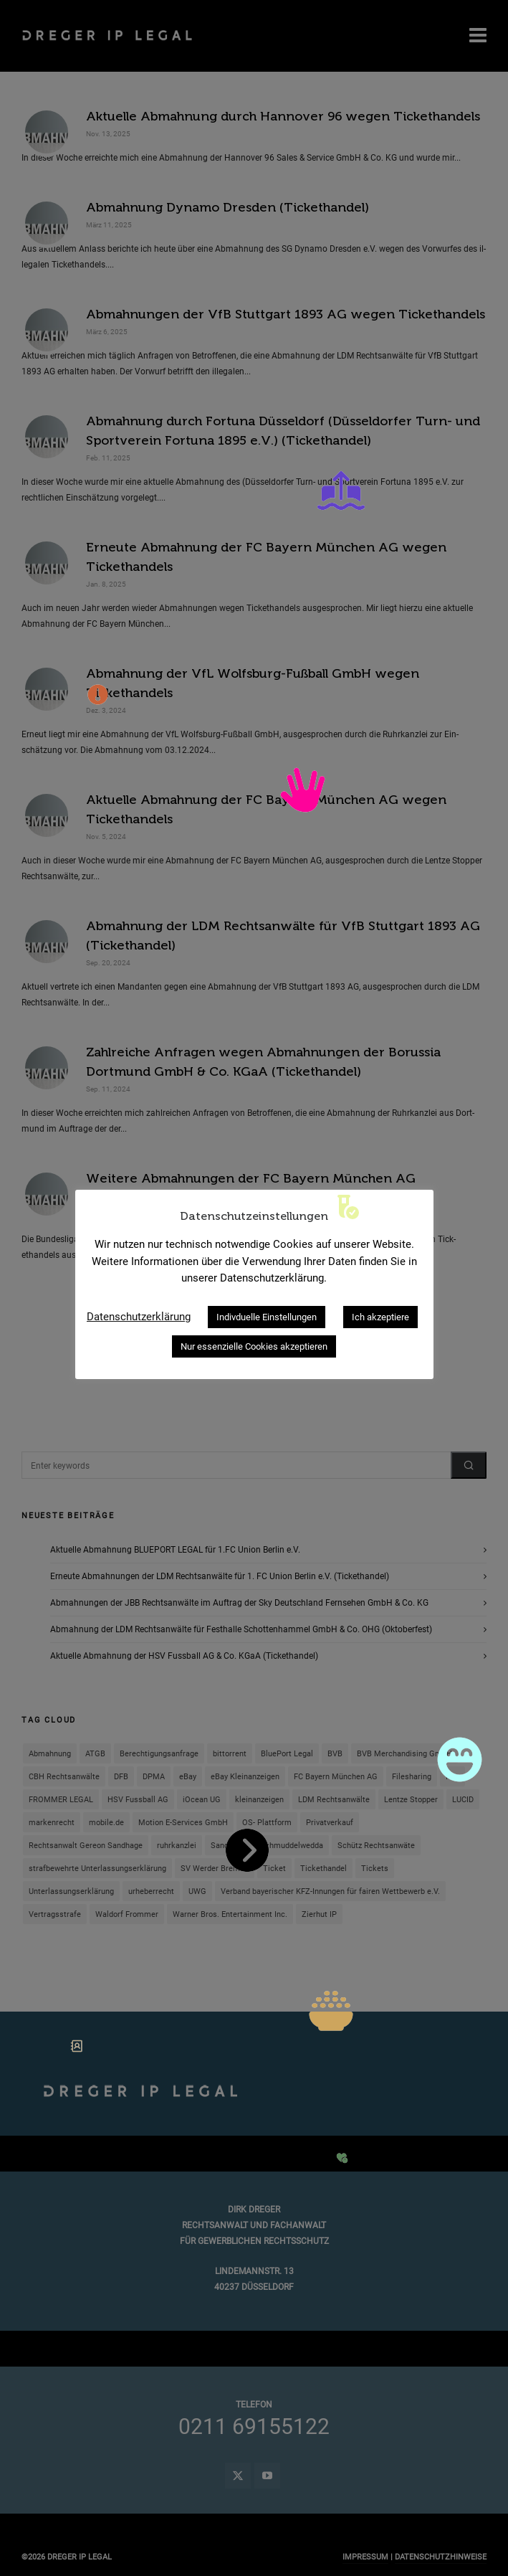 This screenshot has height=2576, width=508. Describe the element at coordinates (459, 1759) in the screenshot. I see `add a laughing emoji reaction` at that location.